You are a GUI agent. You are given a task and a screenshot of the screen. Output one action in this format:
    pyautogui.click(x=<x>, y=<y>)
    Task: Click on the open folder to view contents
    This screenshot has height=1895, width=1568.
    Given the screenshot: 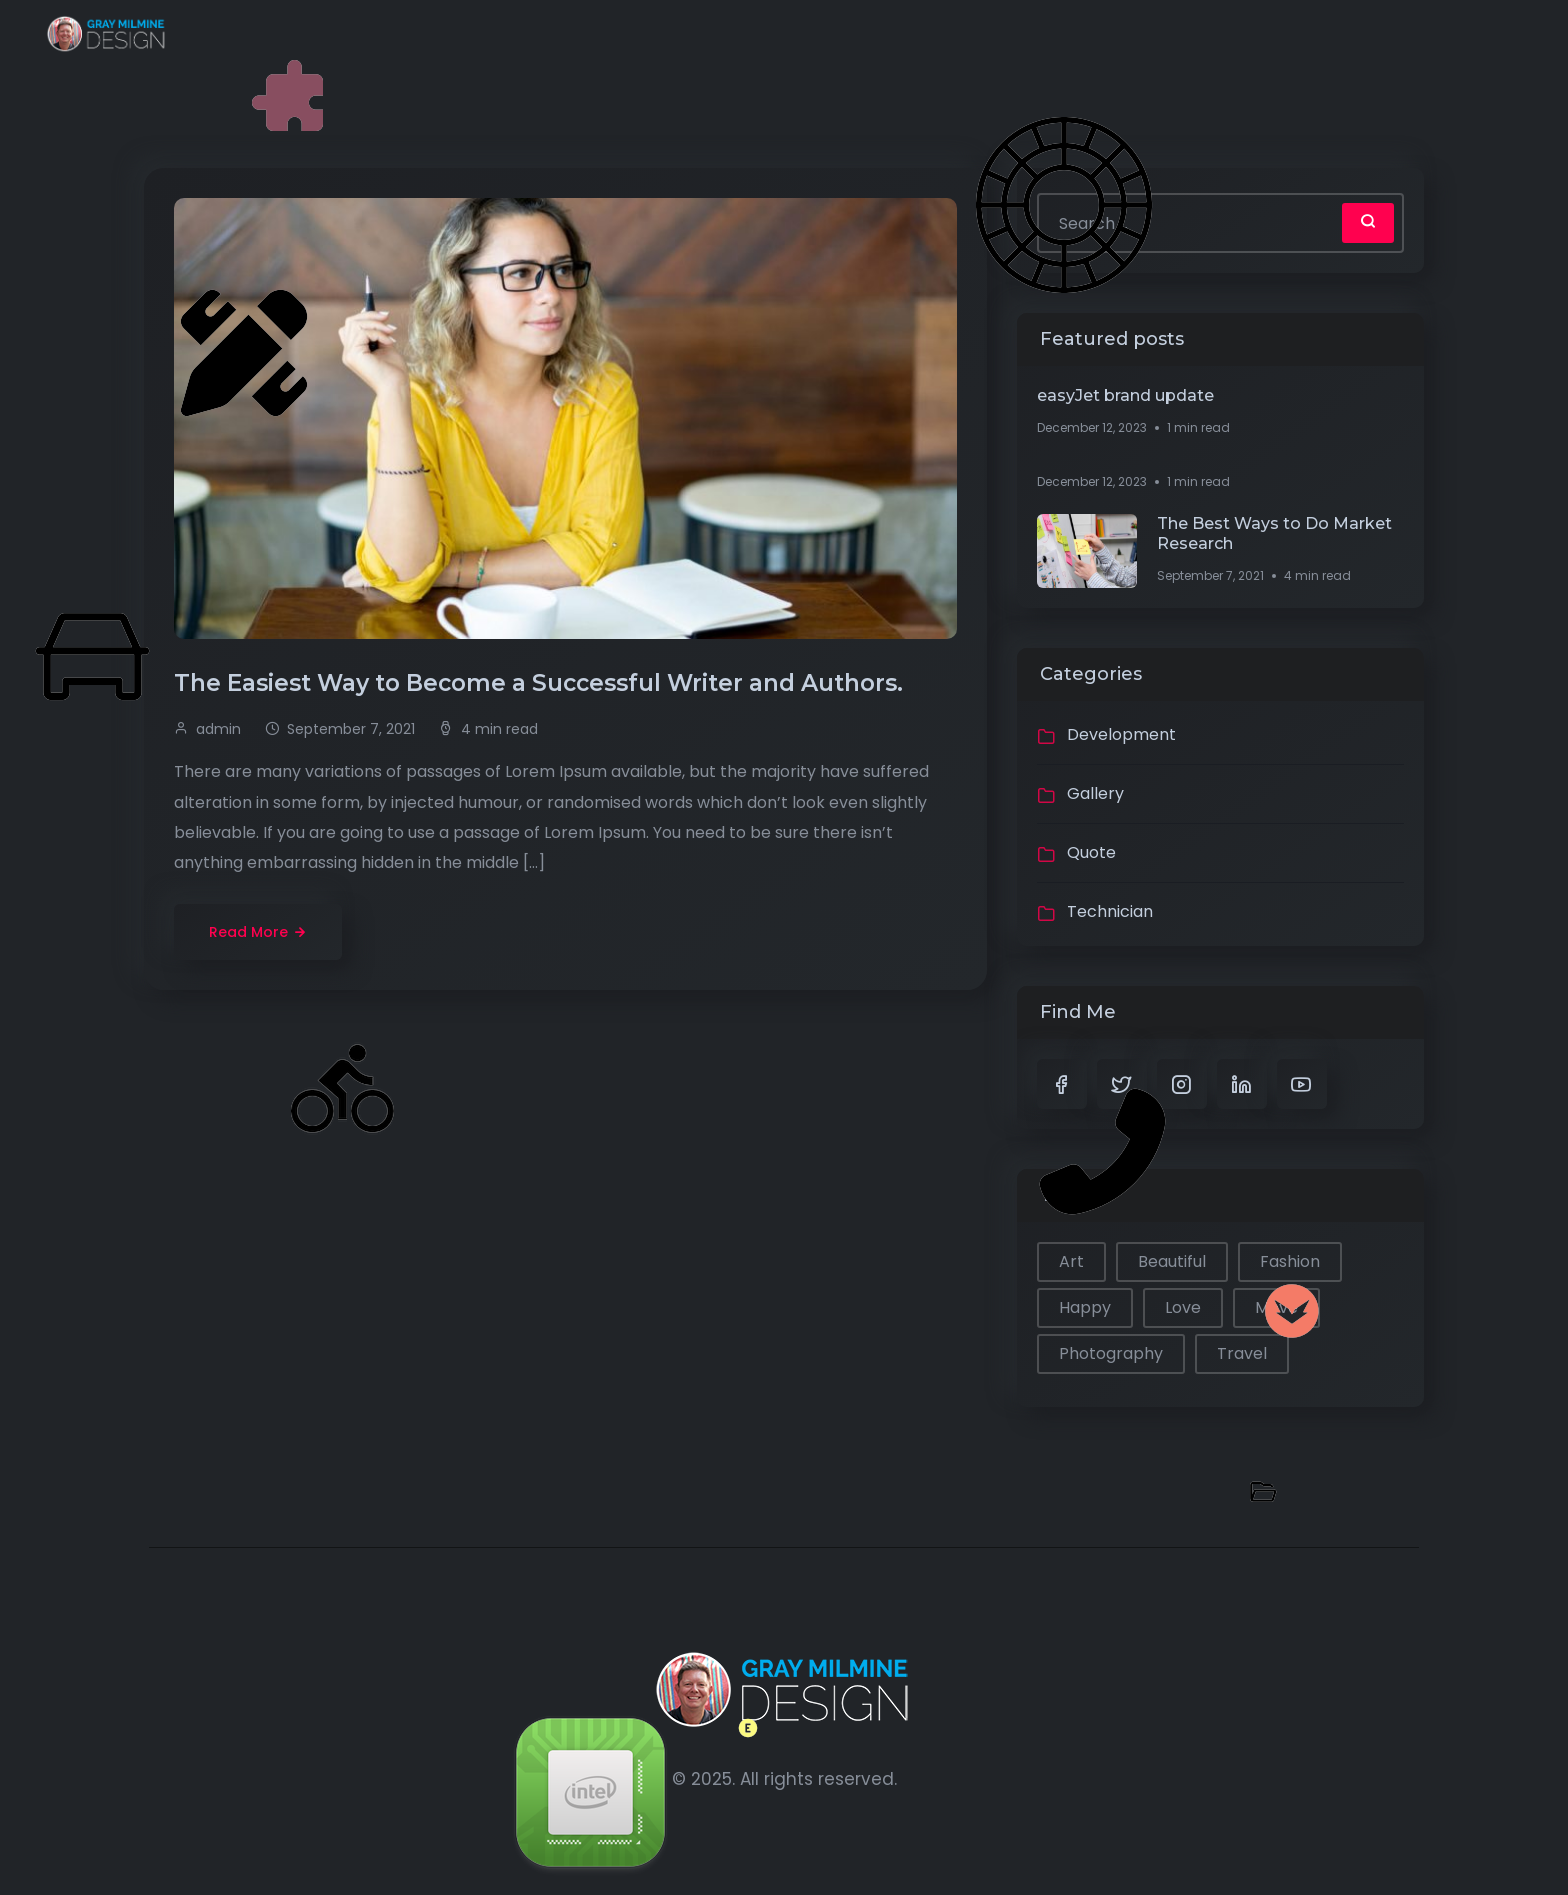 What is the action you would take?
    pyautogui.click(x=1262, y=1492)
    